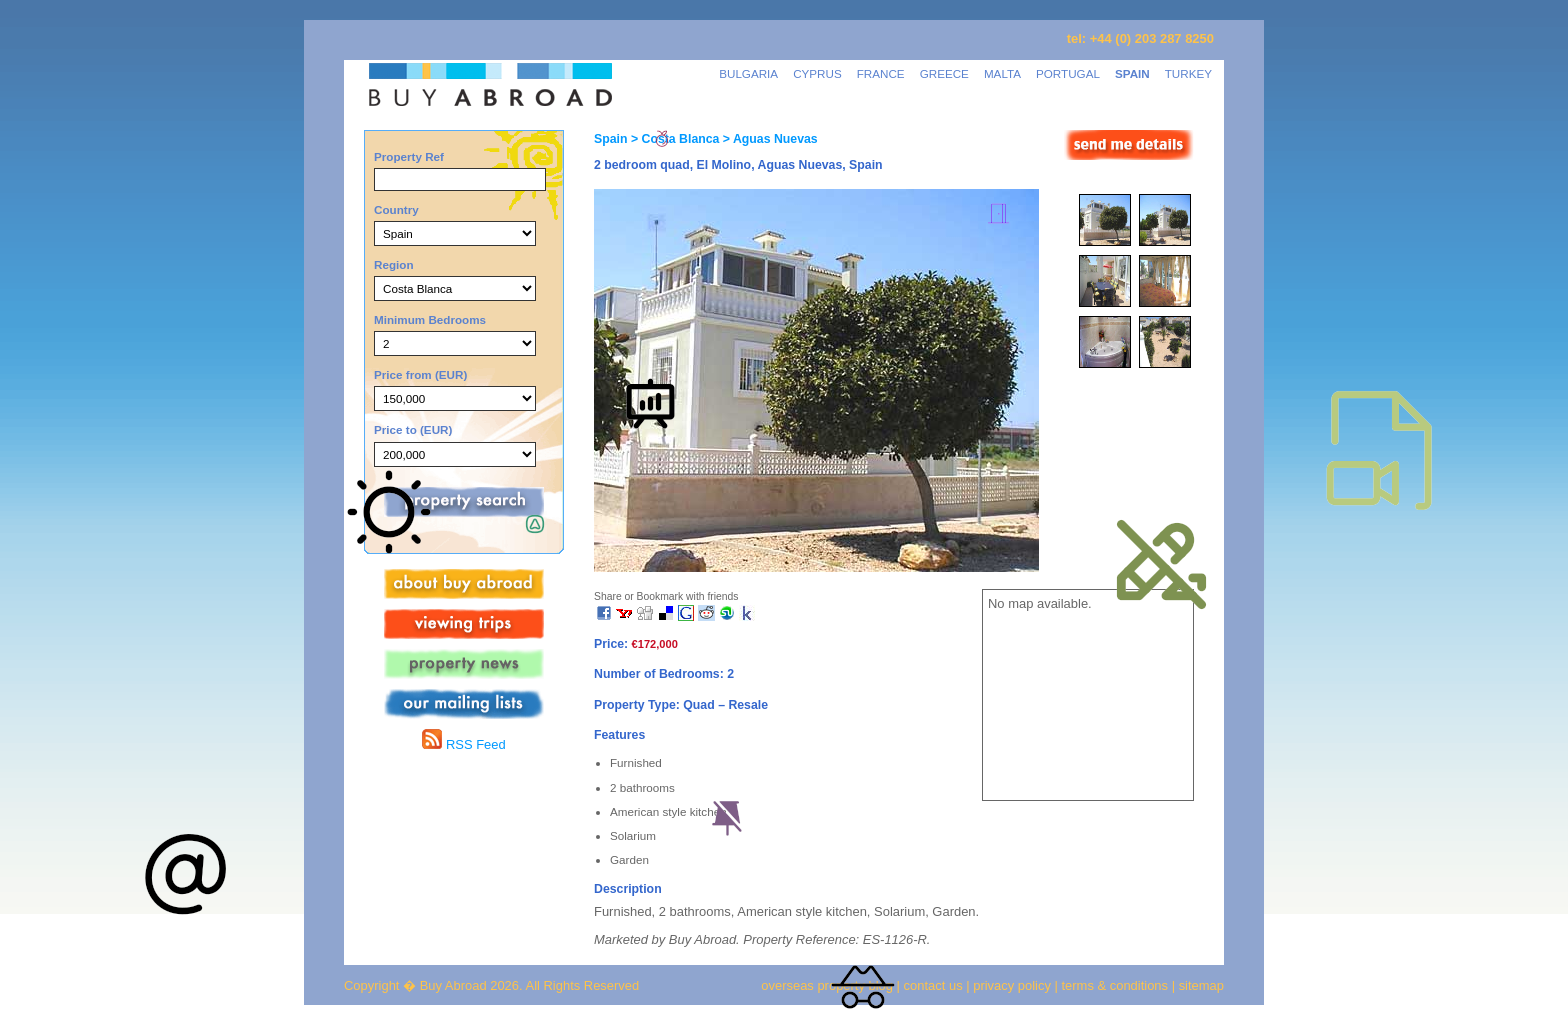 This screenshot has width=1568, height=1025. What do you see at coordinates (998, 213) in the screenshot?
I see `log out or exit the application` at bounding box center [998, 213].